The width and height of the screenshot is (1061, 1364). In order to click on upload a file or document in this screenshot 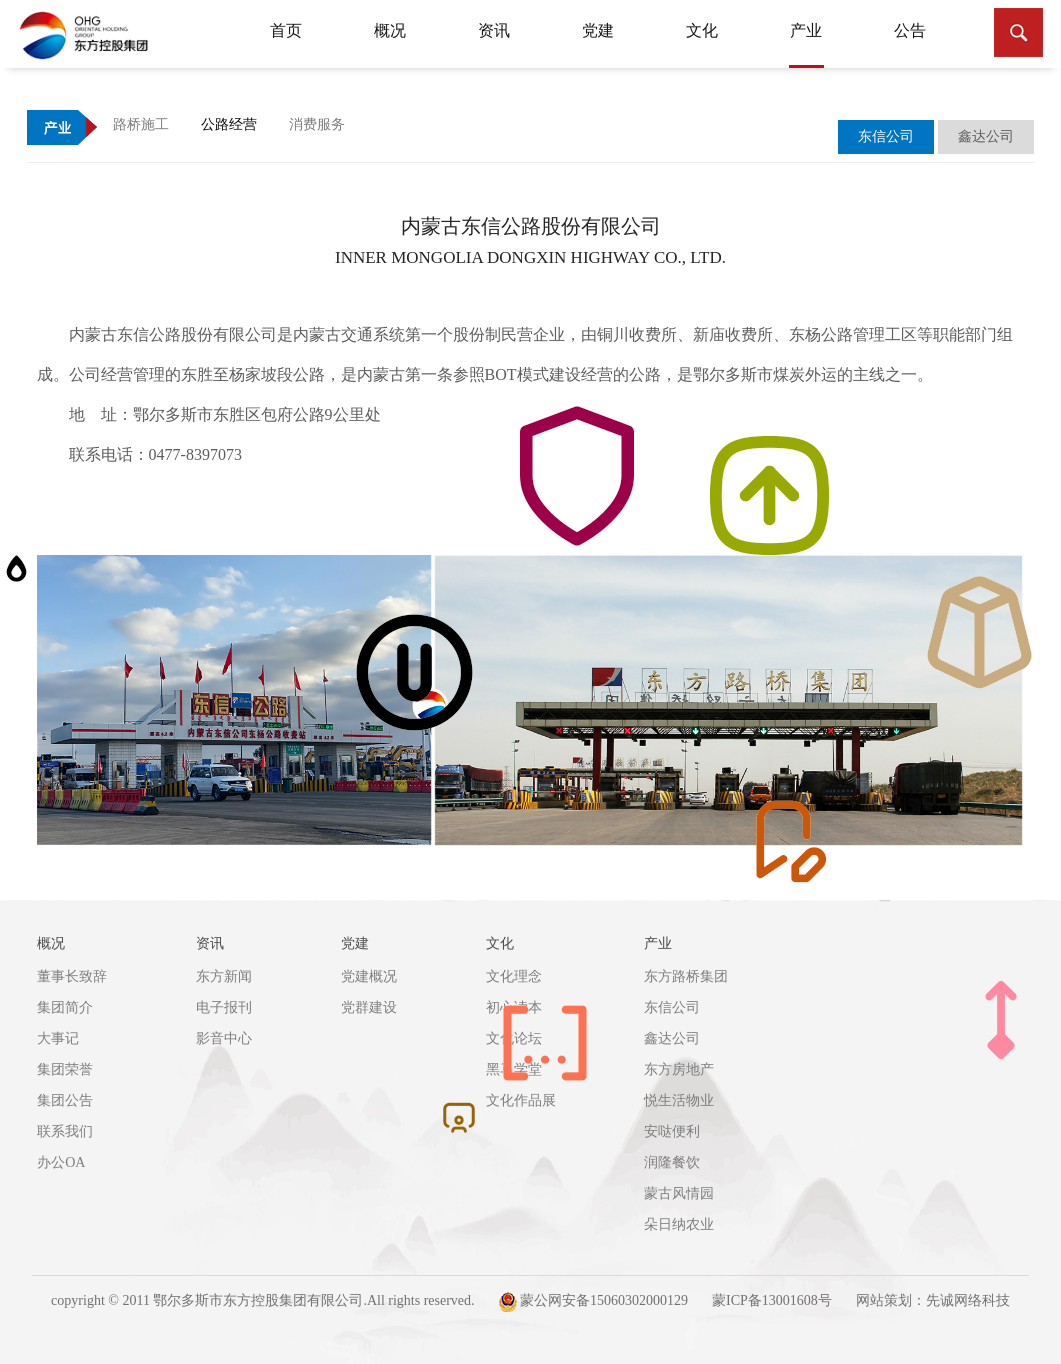, I will do `click(769, 495)`.